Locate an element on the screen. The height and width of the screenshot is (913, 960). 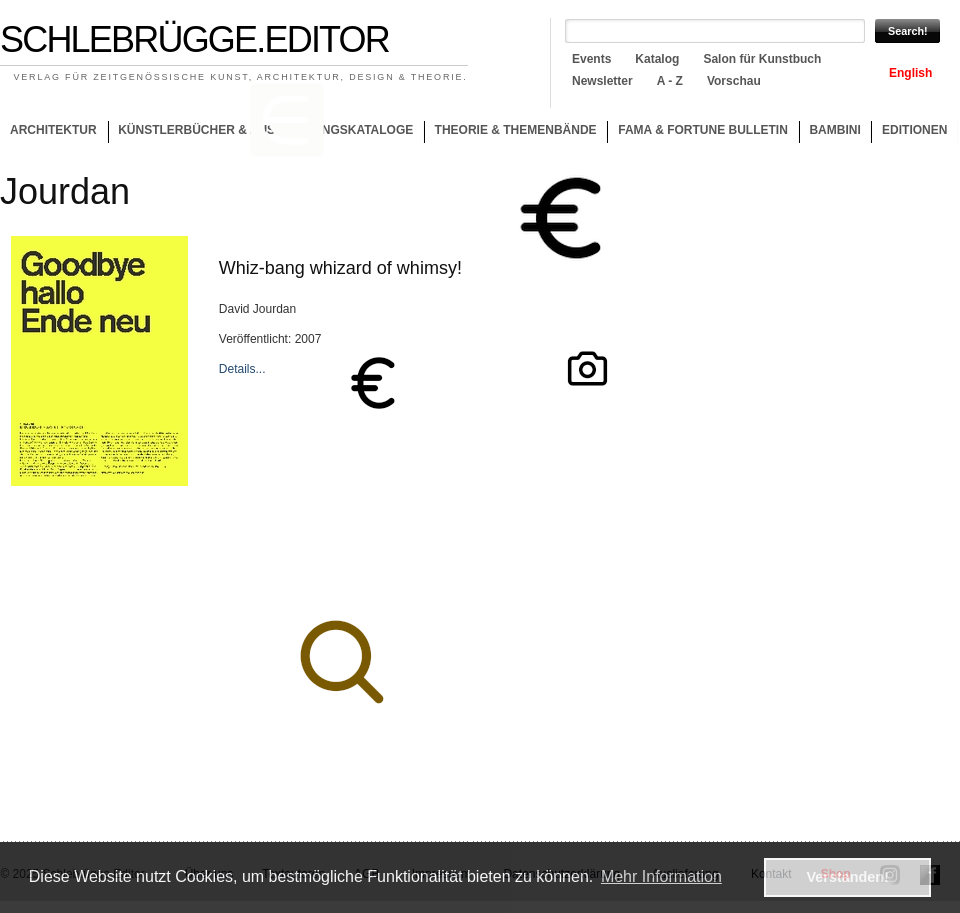
search for content or items is located at coordinates (342, 662).